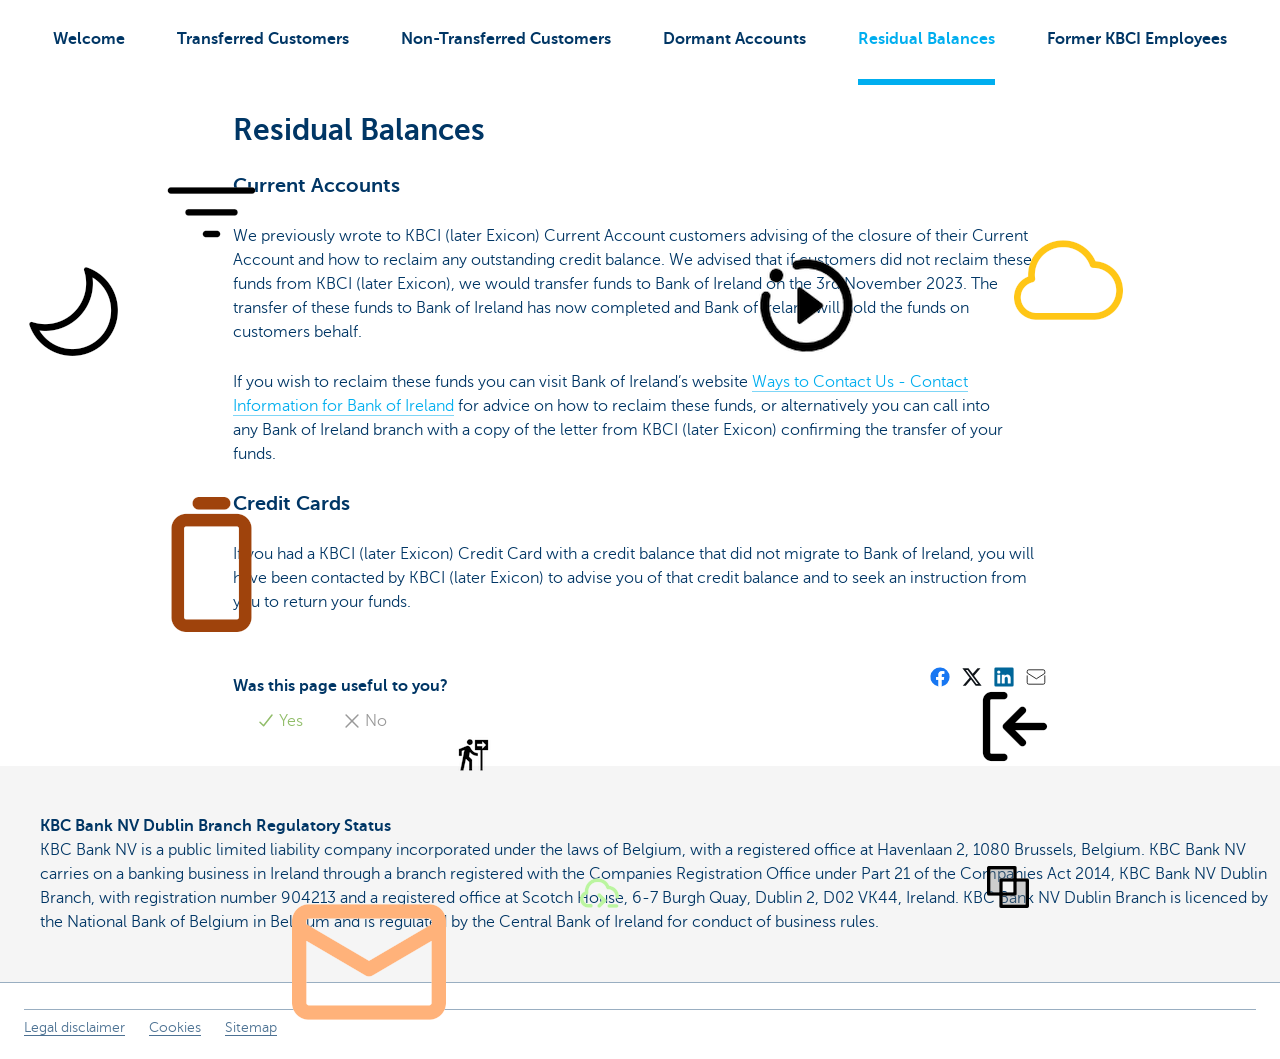 The height and width of the screenshot is (1059, 1280). Describe the element at coordinates (211, 564) in the screenshot. I see `indicates battery is empty or depleted` at that location.